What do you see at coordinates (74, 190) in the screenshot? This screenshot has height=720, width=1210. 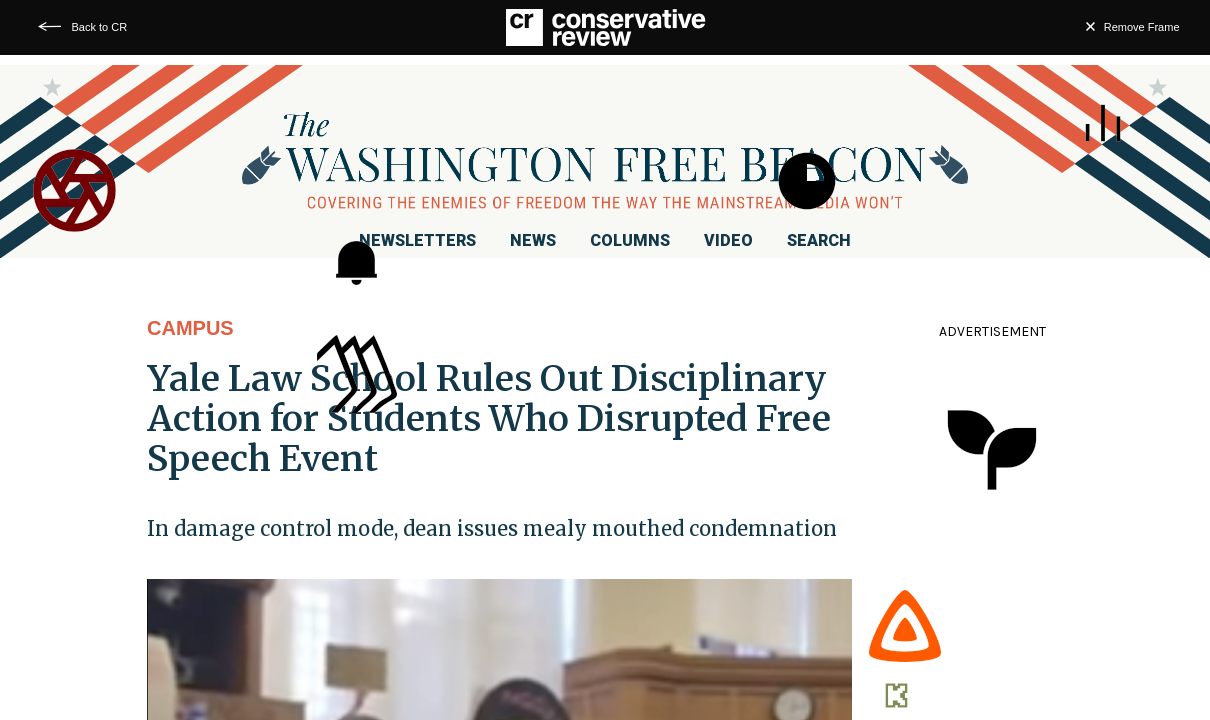 I see `open camera or take a photo` at bounding box center [74, 190].